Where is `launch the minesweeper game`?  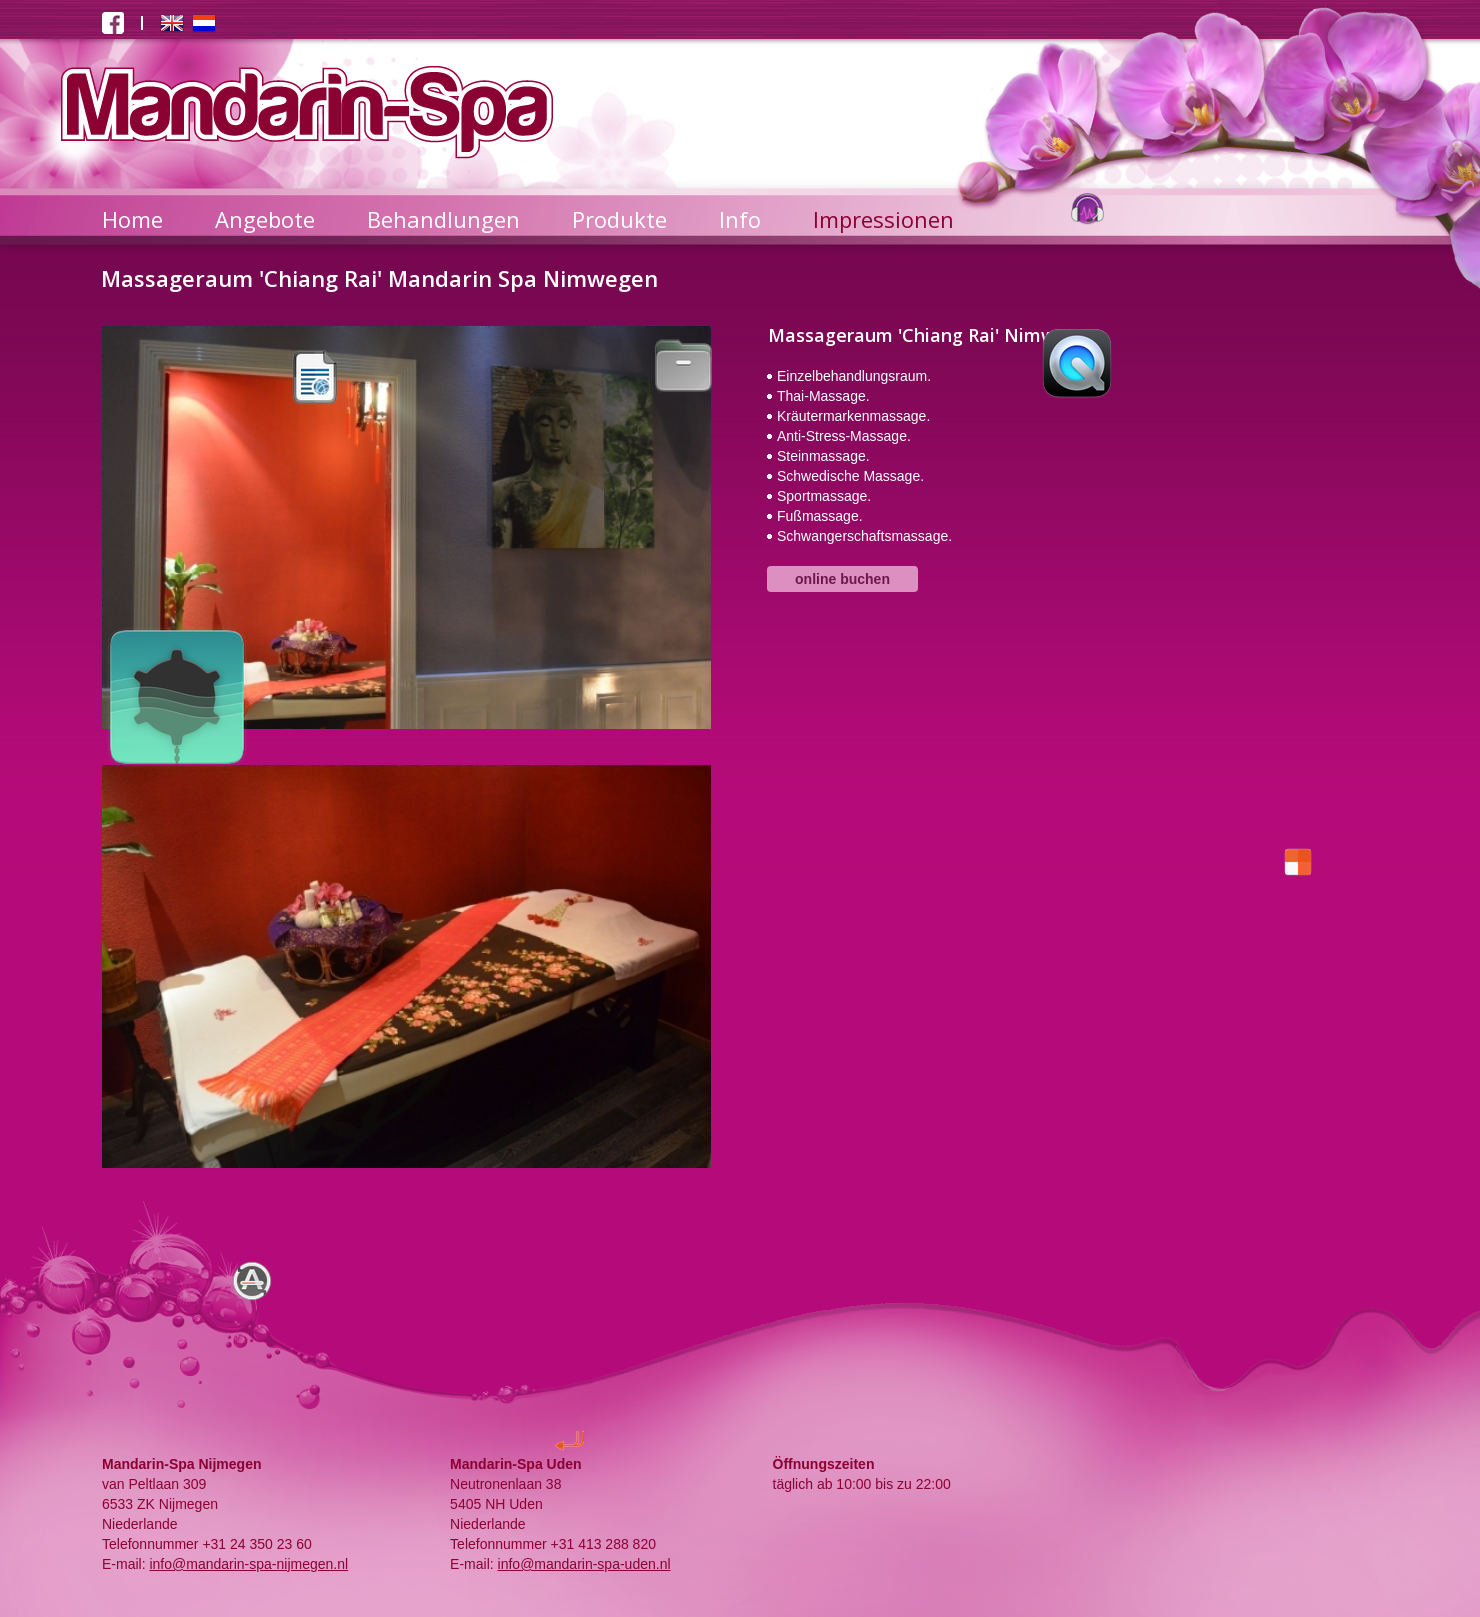 launch the minesweeper game is located at coordinates (177, 697).